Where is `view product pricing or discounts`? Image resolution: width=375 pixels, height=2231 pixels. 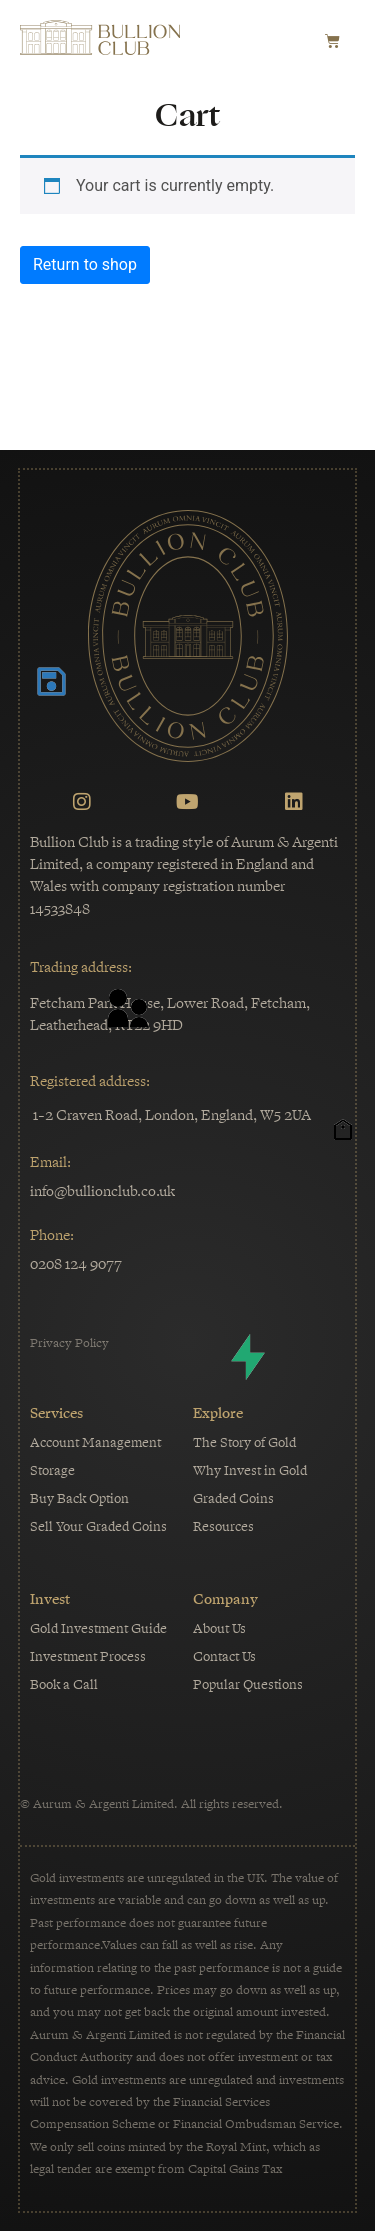
view product pricing or discounts is located at coordinates (343, 1130).